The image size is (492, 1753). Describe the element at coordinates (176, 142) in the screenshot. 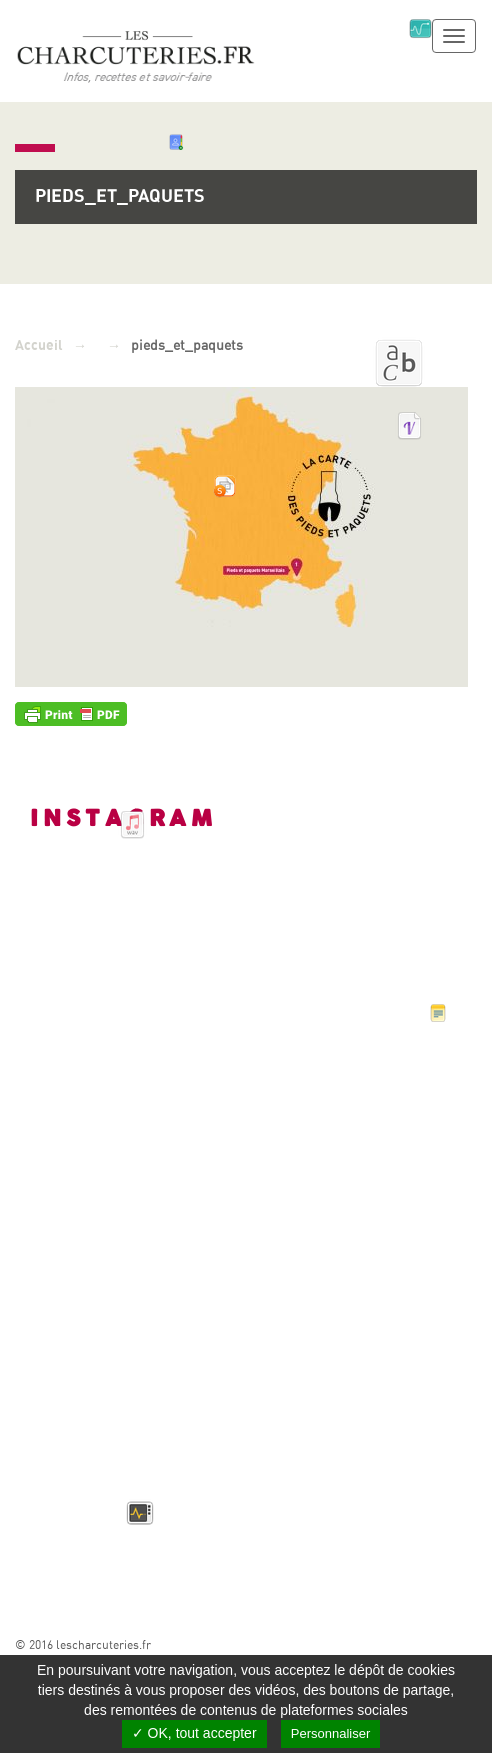

I see `create a new contact in your address book` at that location.